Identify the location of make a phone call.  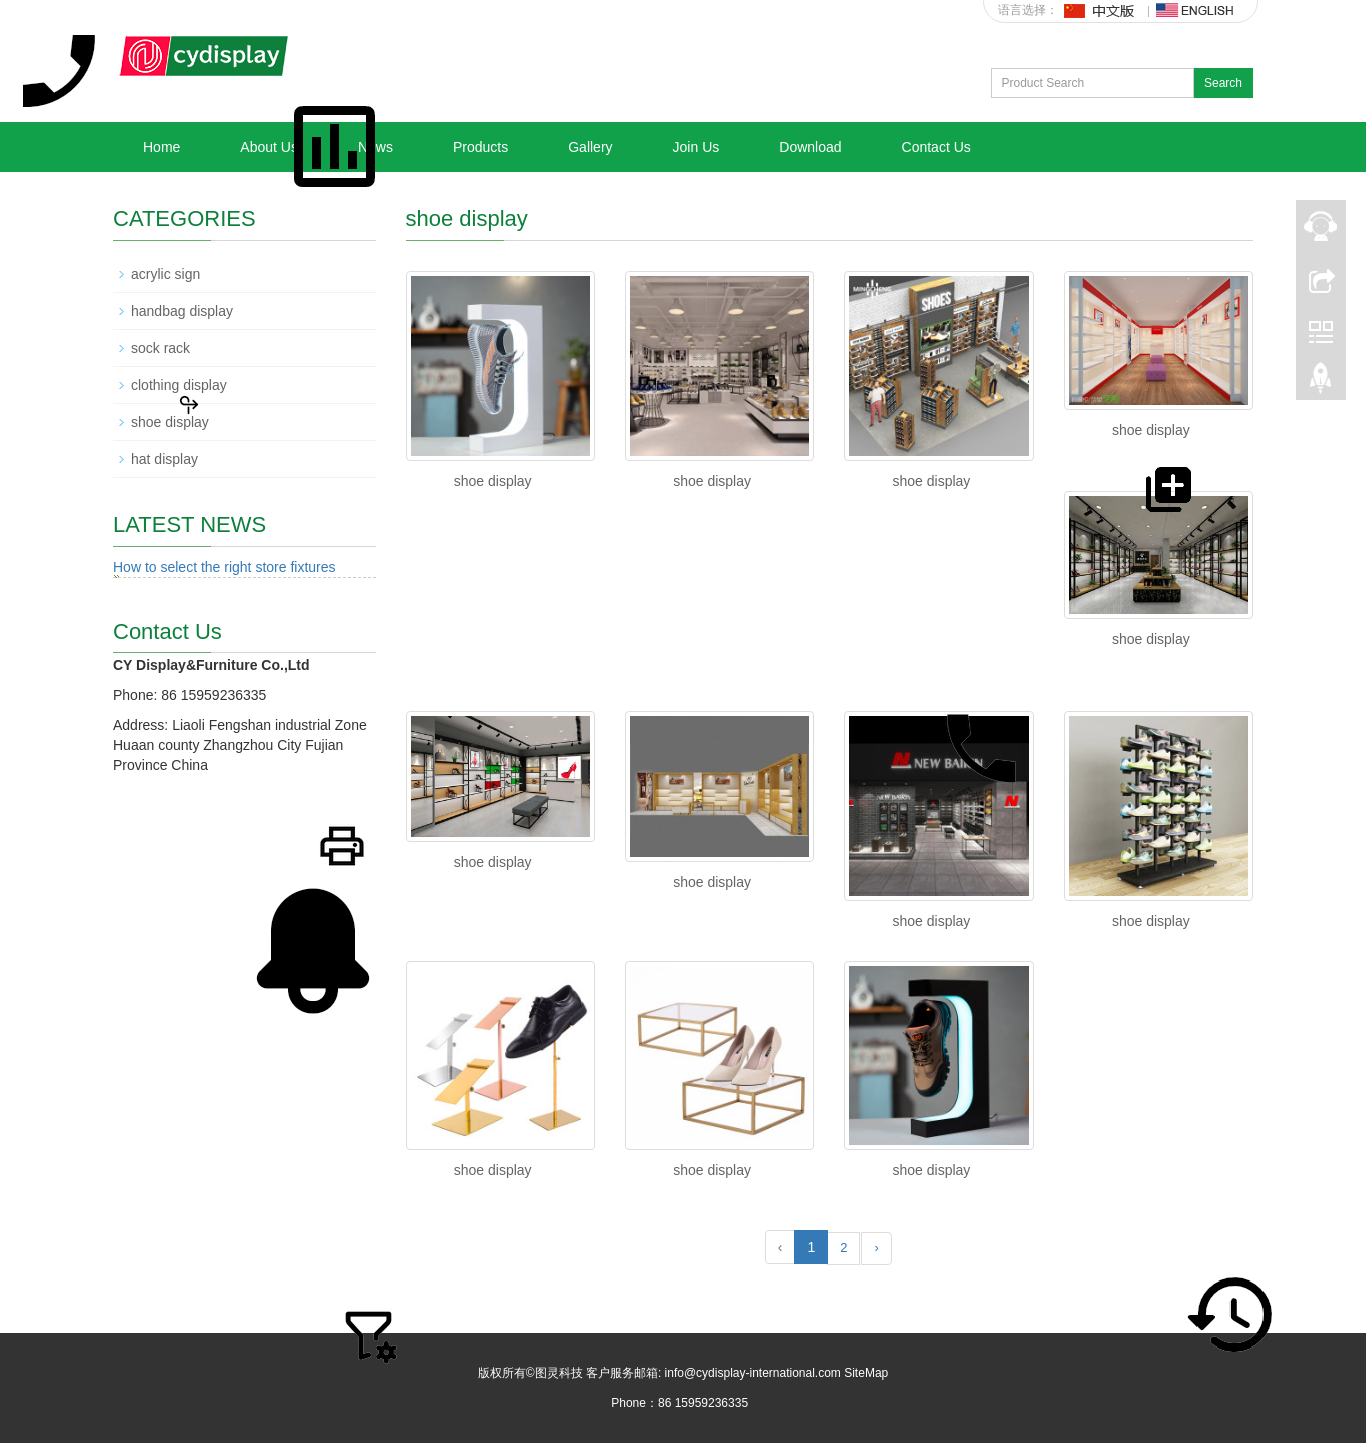
(981, 748).